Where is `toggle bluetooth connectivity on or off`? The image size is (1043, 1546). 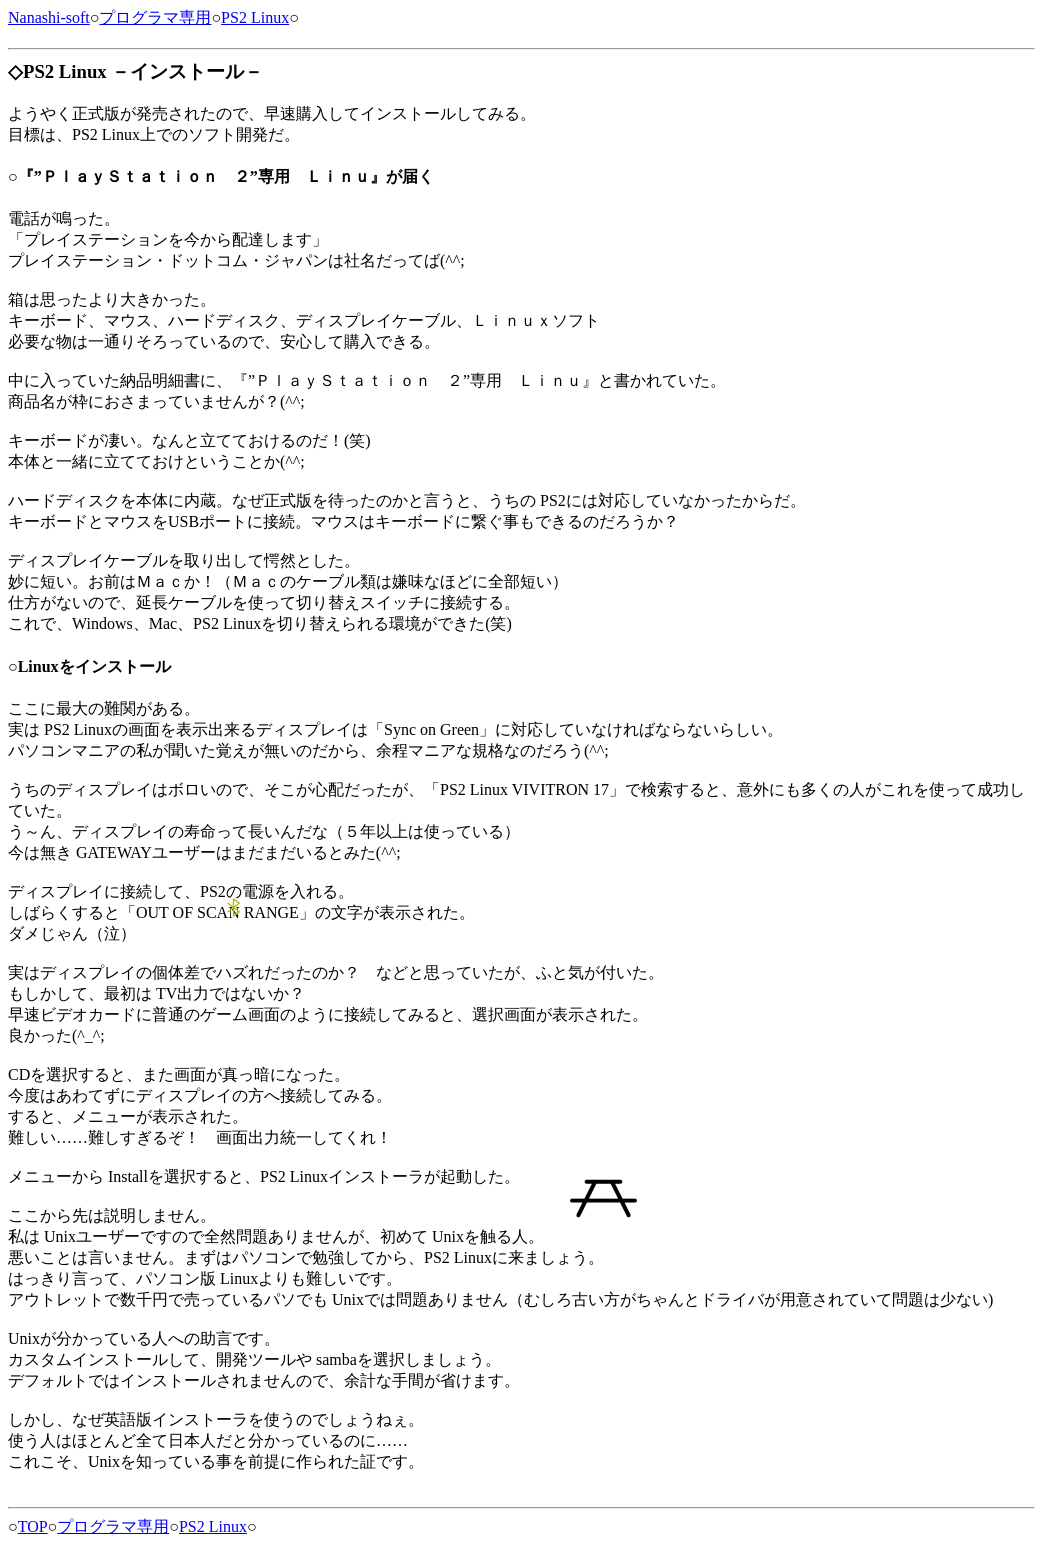 toggle bluetooth connectivity on or off is located at coordinates (233, 907).